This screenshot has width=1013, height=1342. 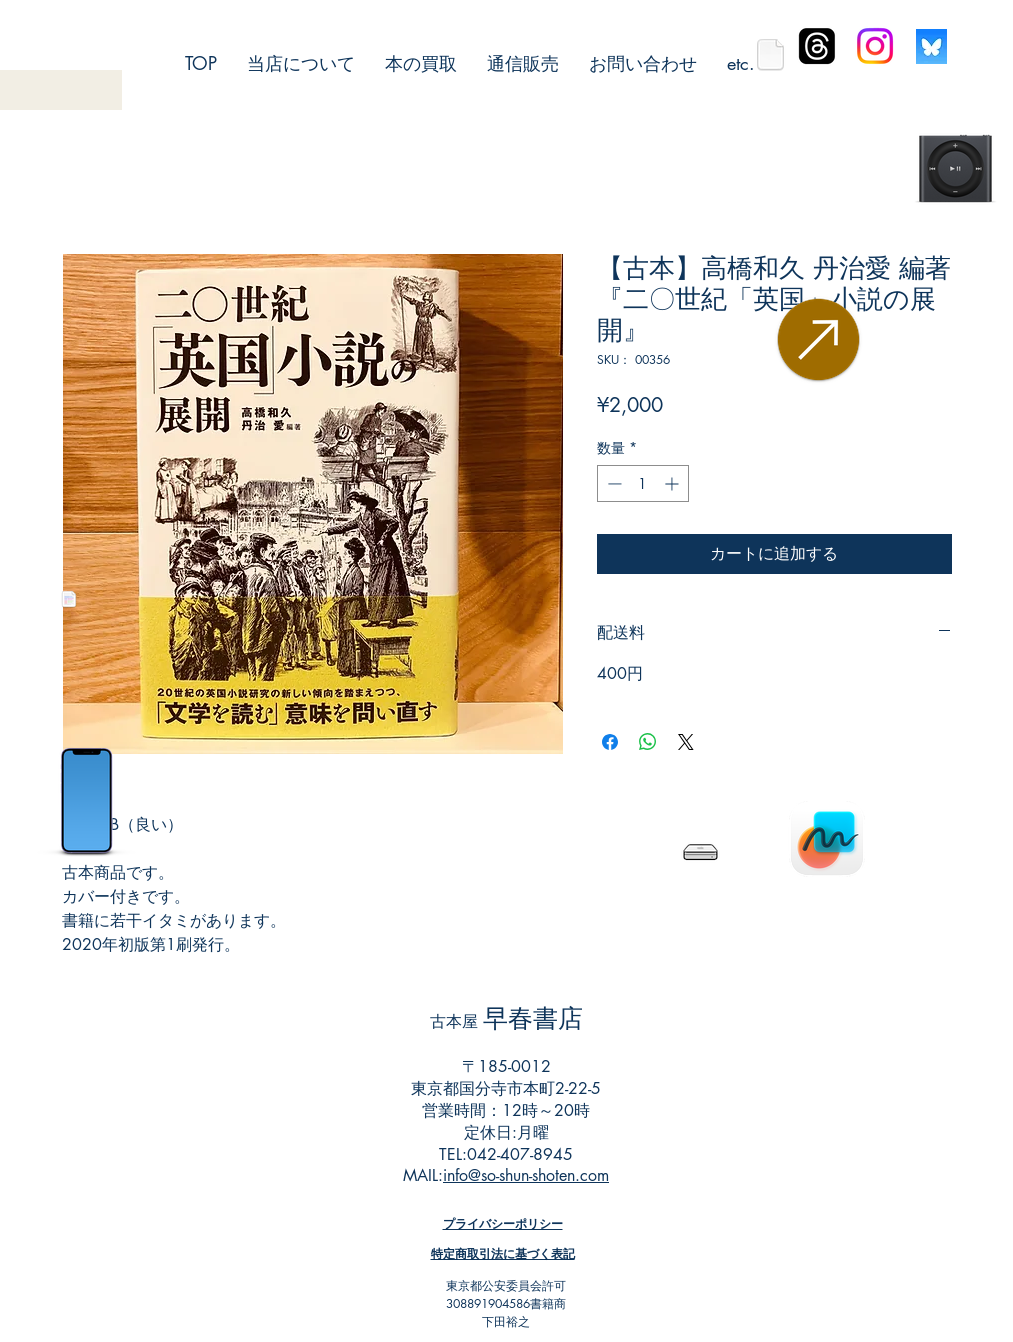 What do you see at coordinates (700, 851) in the screenshot?
I see `access time capsule backup drive in sidebar` at bounding box center [700, 851].